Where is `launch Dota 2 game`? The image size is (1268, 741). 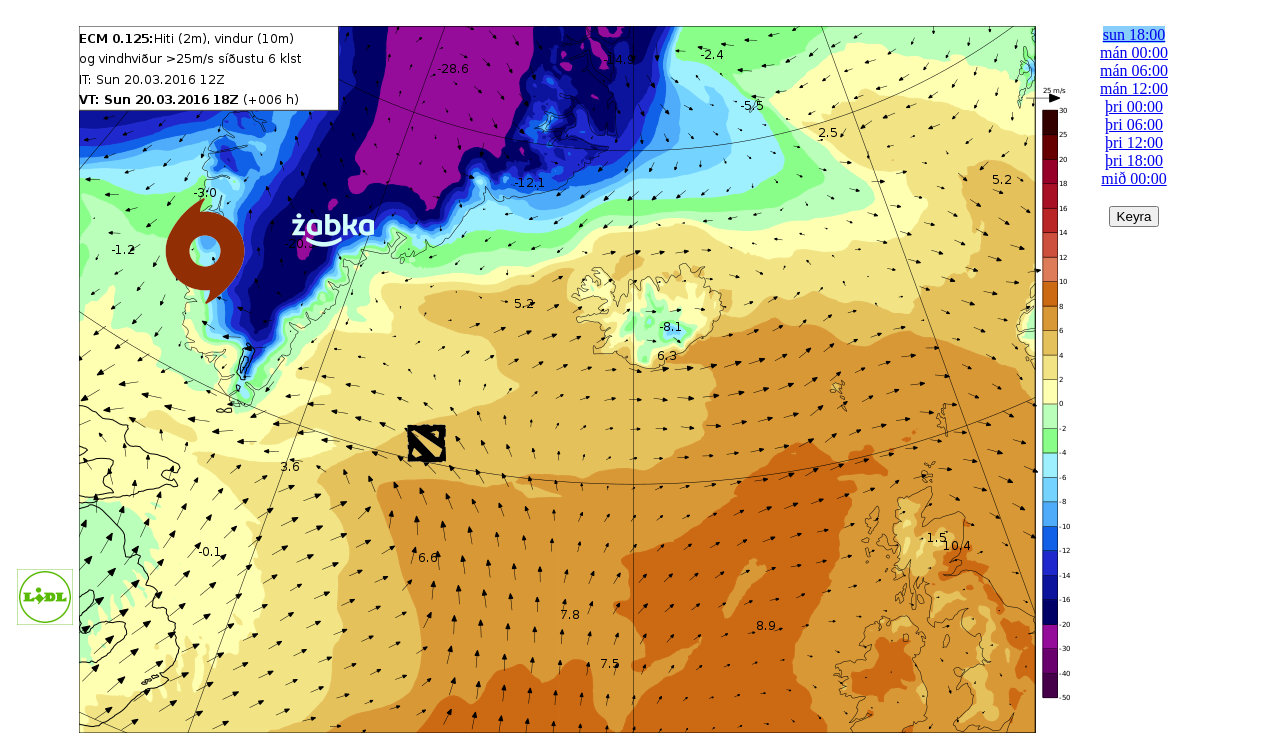
launch Dota 2 game is located at coordinates (426, 443).